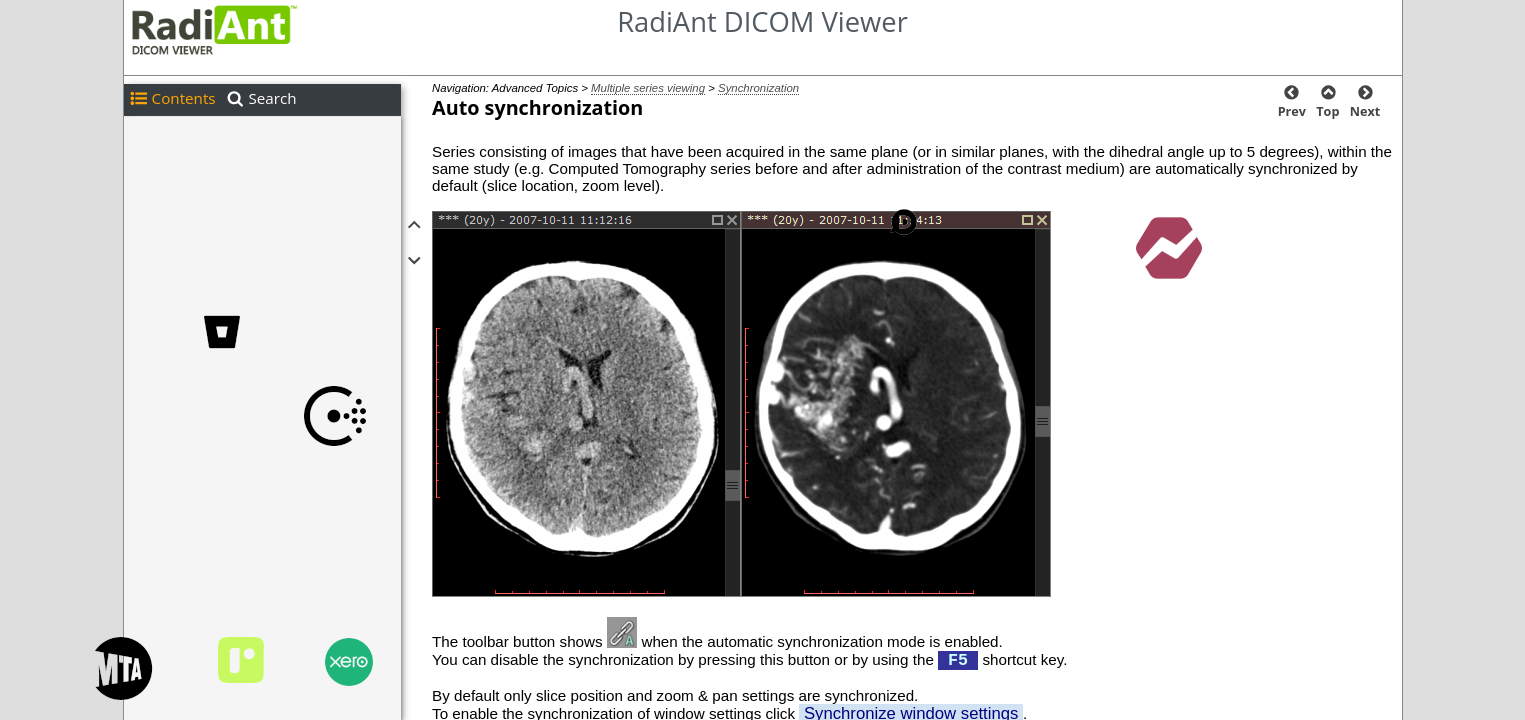 The height and width of the screenshot is (720, 1525). I want to click on open Baremetrics dashboard, so click(1169, 248).